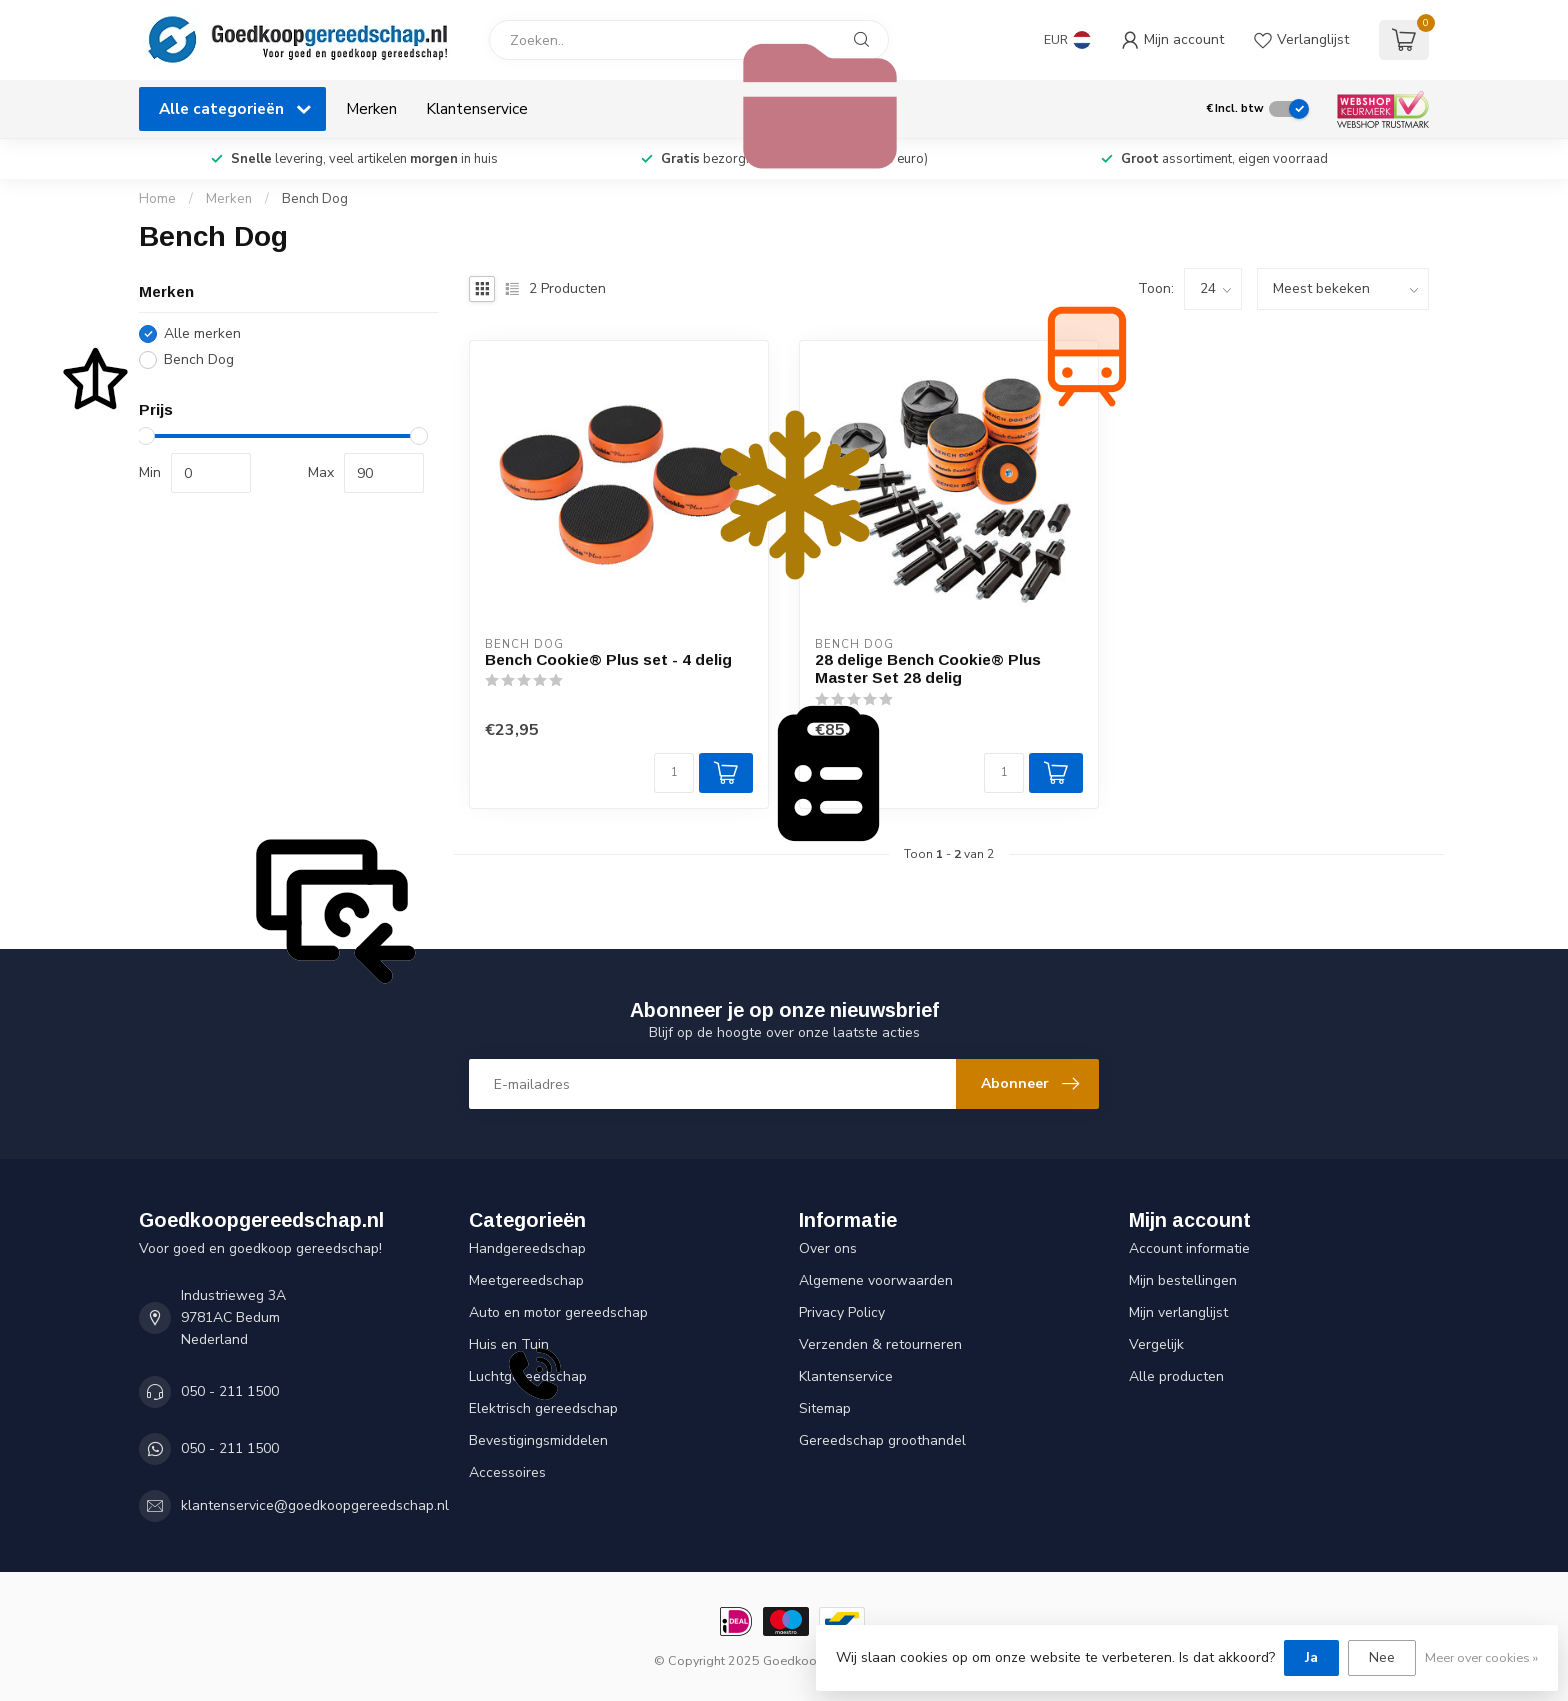 The width and height of the screenshot is (1568, 1701). Describe the element at coordinates (828, 773) in the screenshot. I see `view checklist or task list` at that location.